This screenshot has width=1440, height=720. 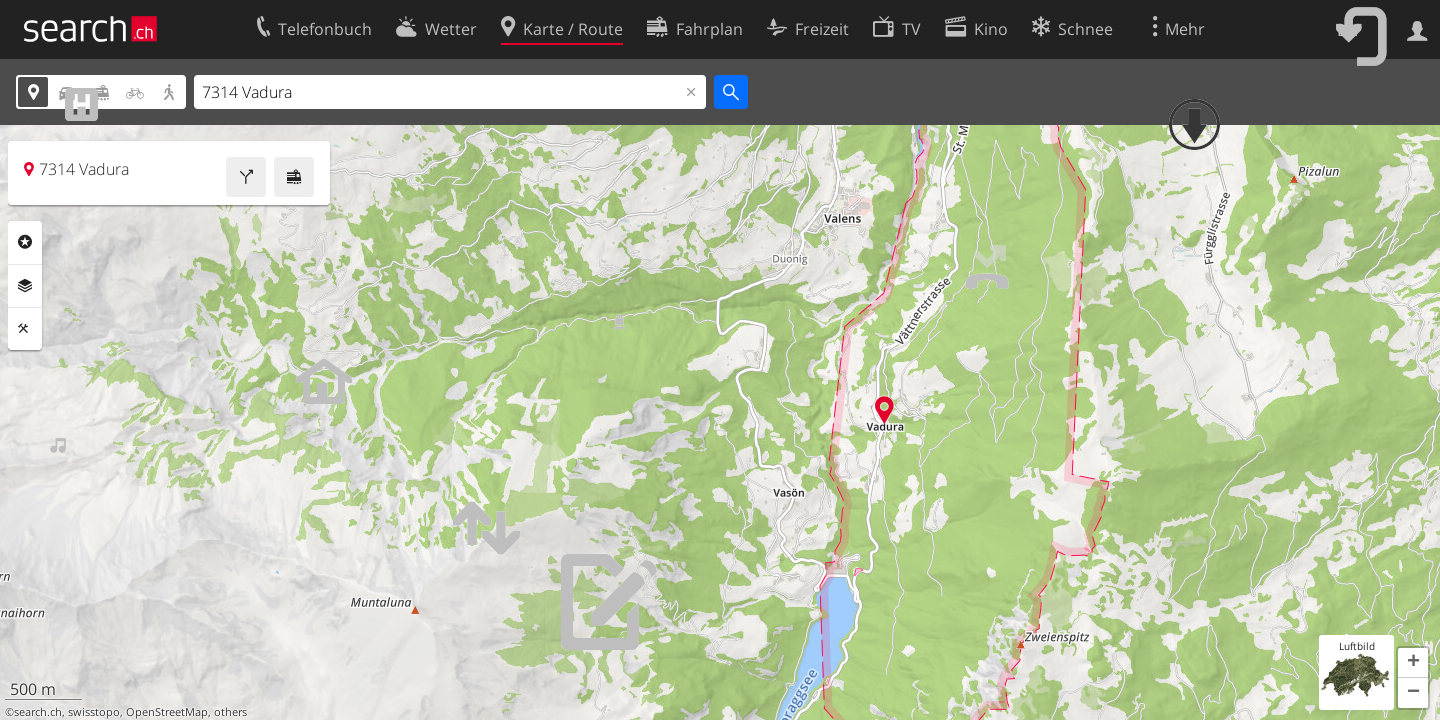 I want to click on download a file or resource, so click(x=1194, y=124).